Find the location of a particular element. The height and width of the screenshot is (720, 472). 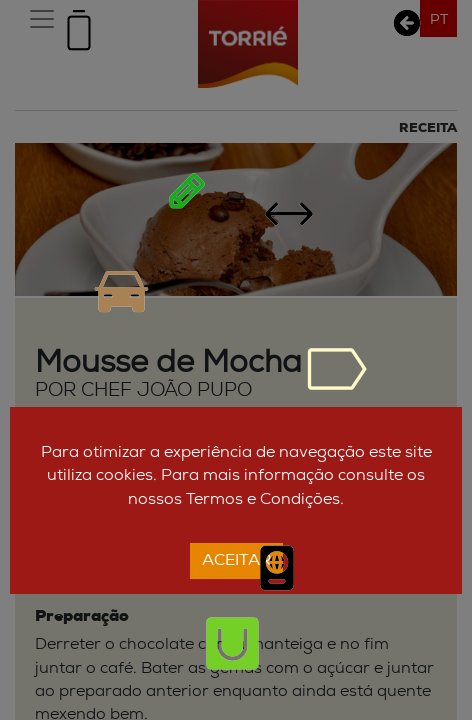

go back to the previous page is located at coordinates (407, 23).